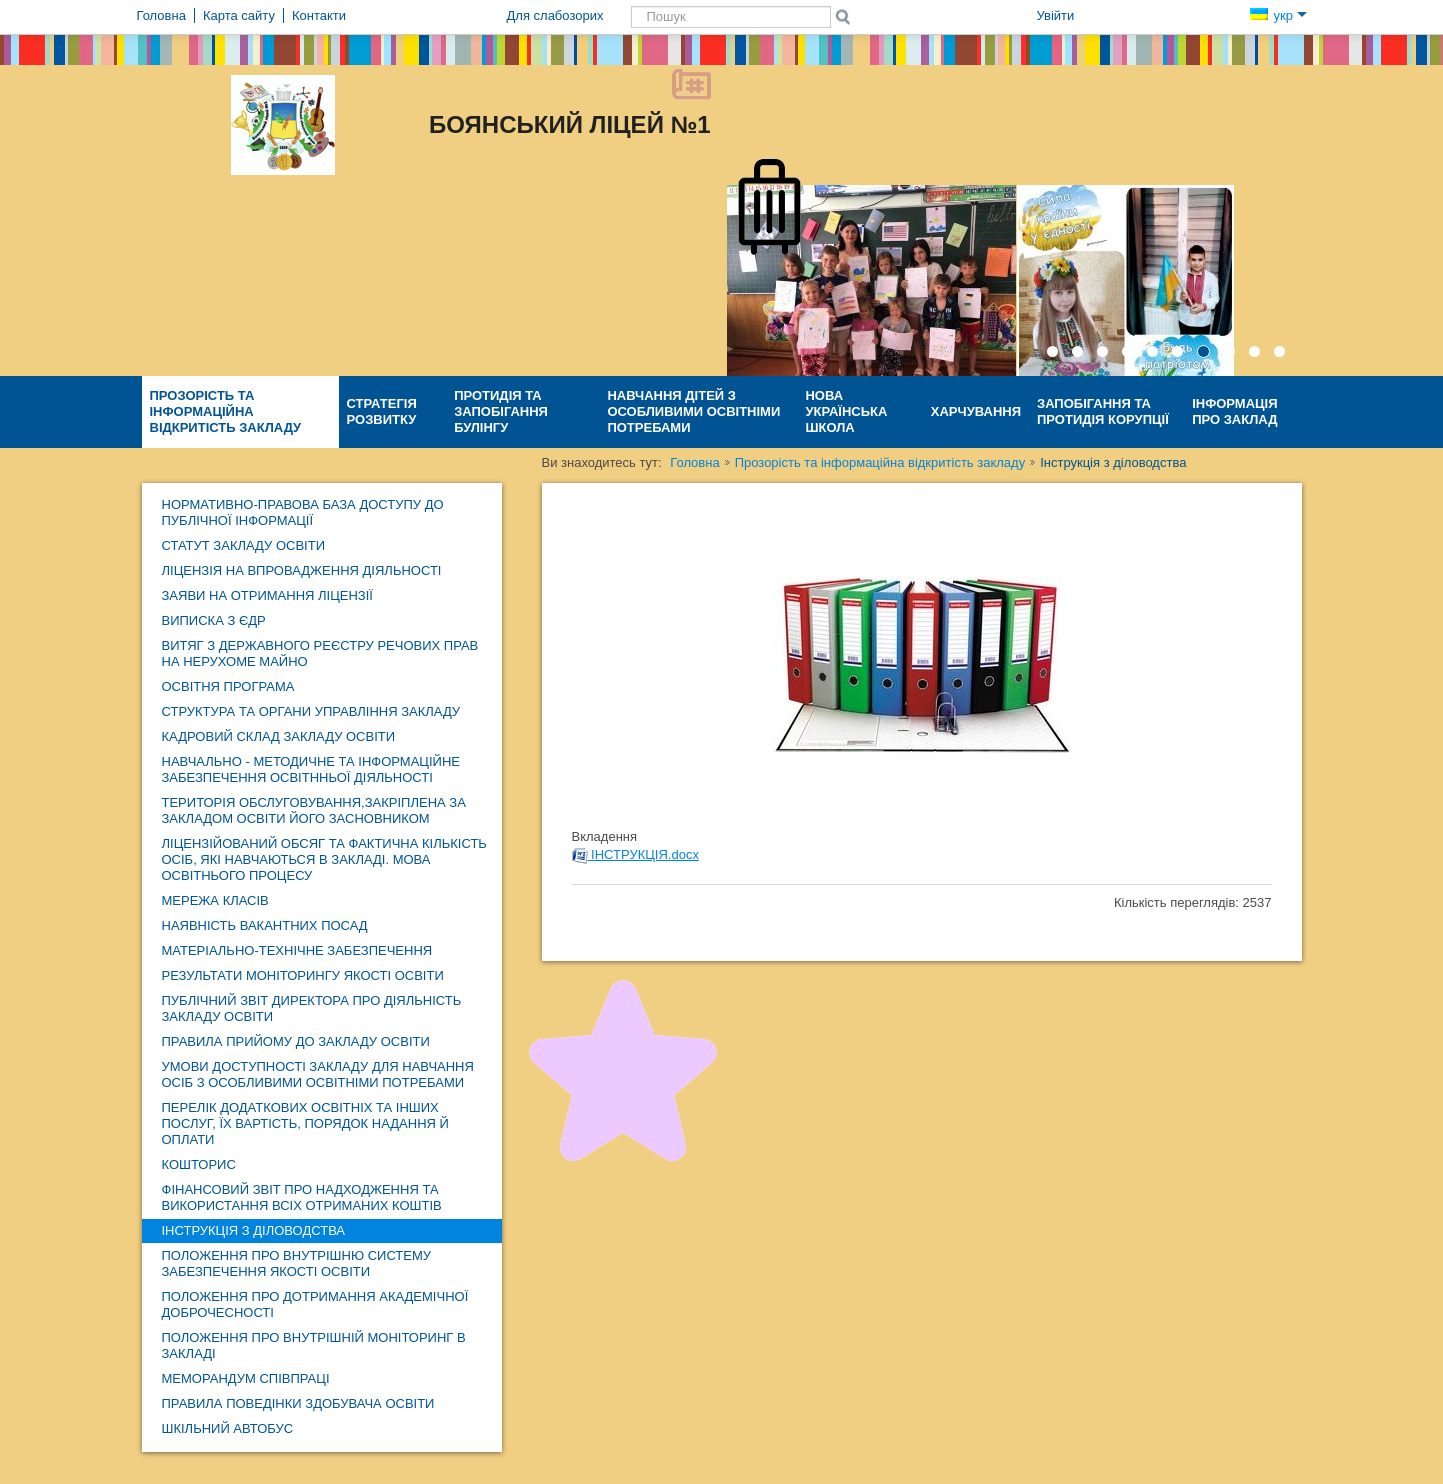 Image resolution: width=1443 pixels, height=1484 pixels. I want to click on view project blueprints or technical plans, so click(691, 85).